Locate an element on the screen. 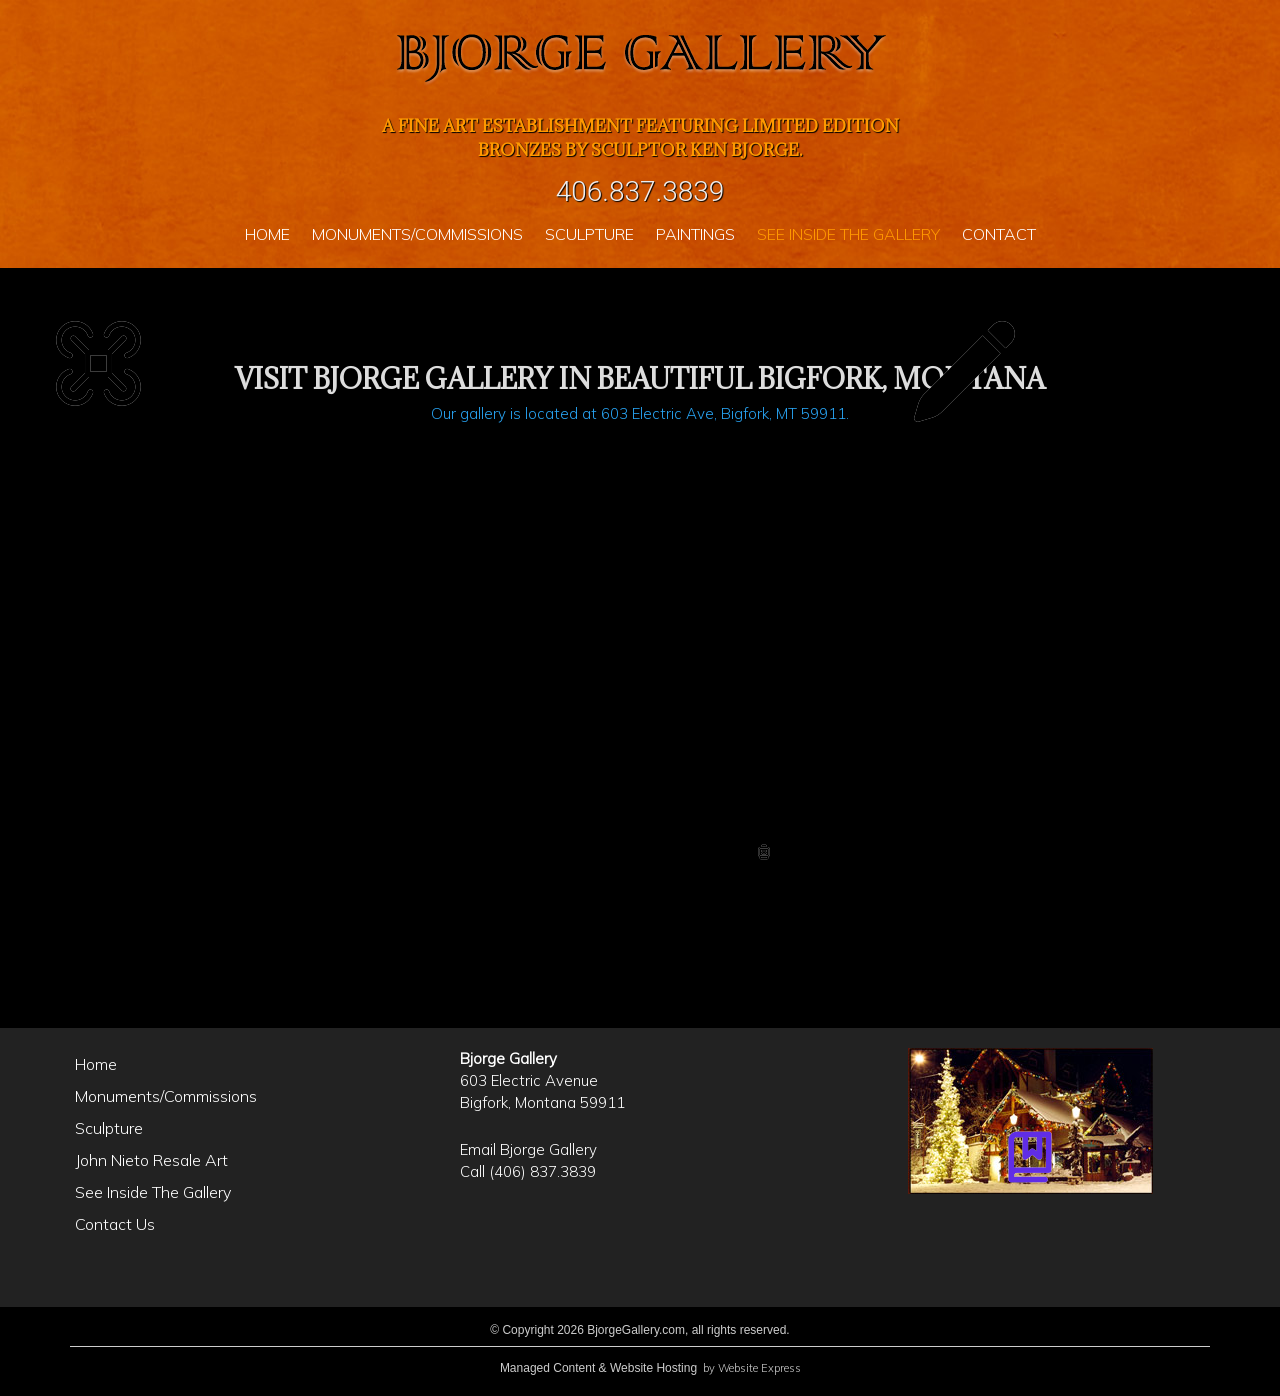  lego or block-style avatar icon is located at coordinates (764, 852).